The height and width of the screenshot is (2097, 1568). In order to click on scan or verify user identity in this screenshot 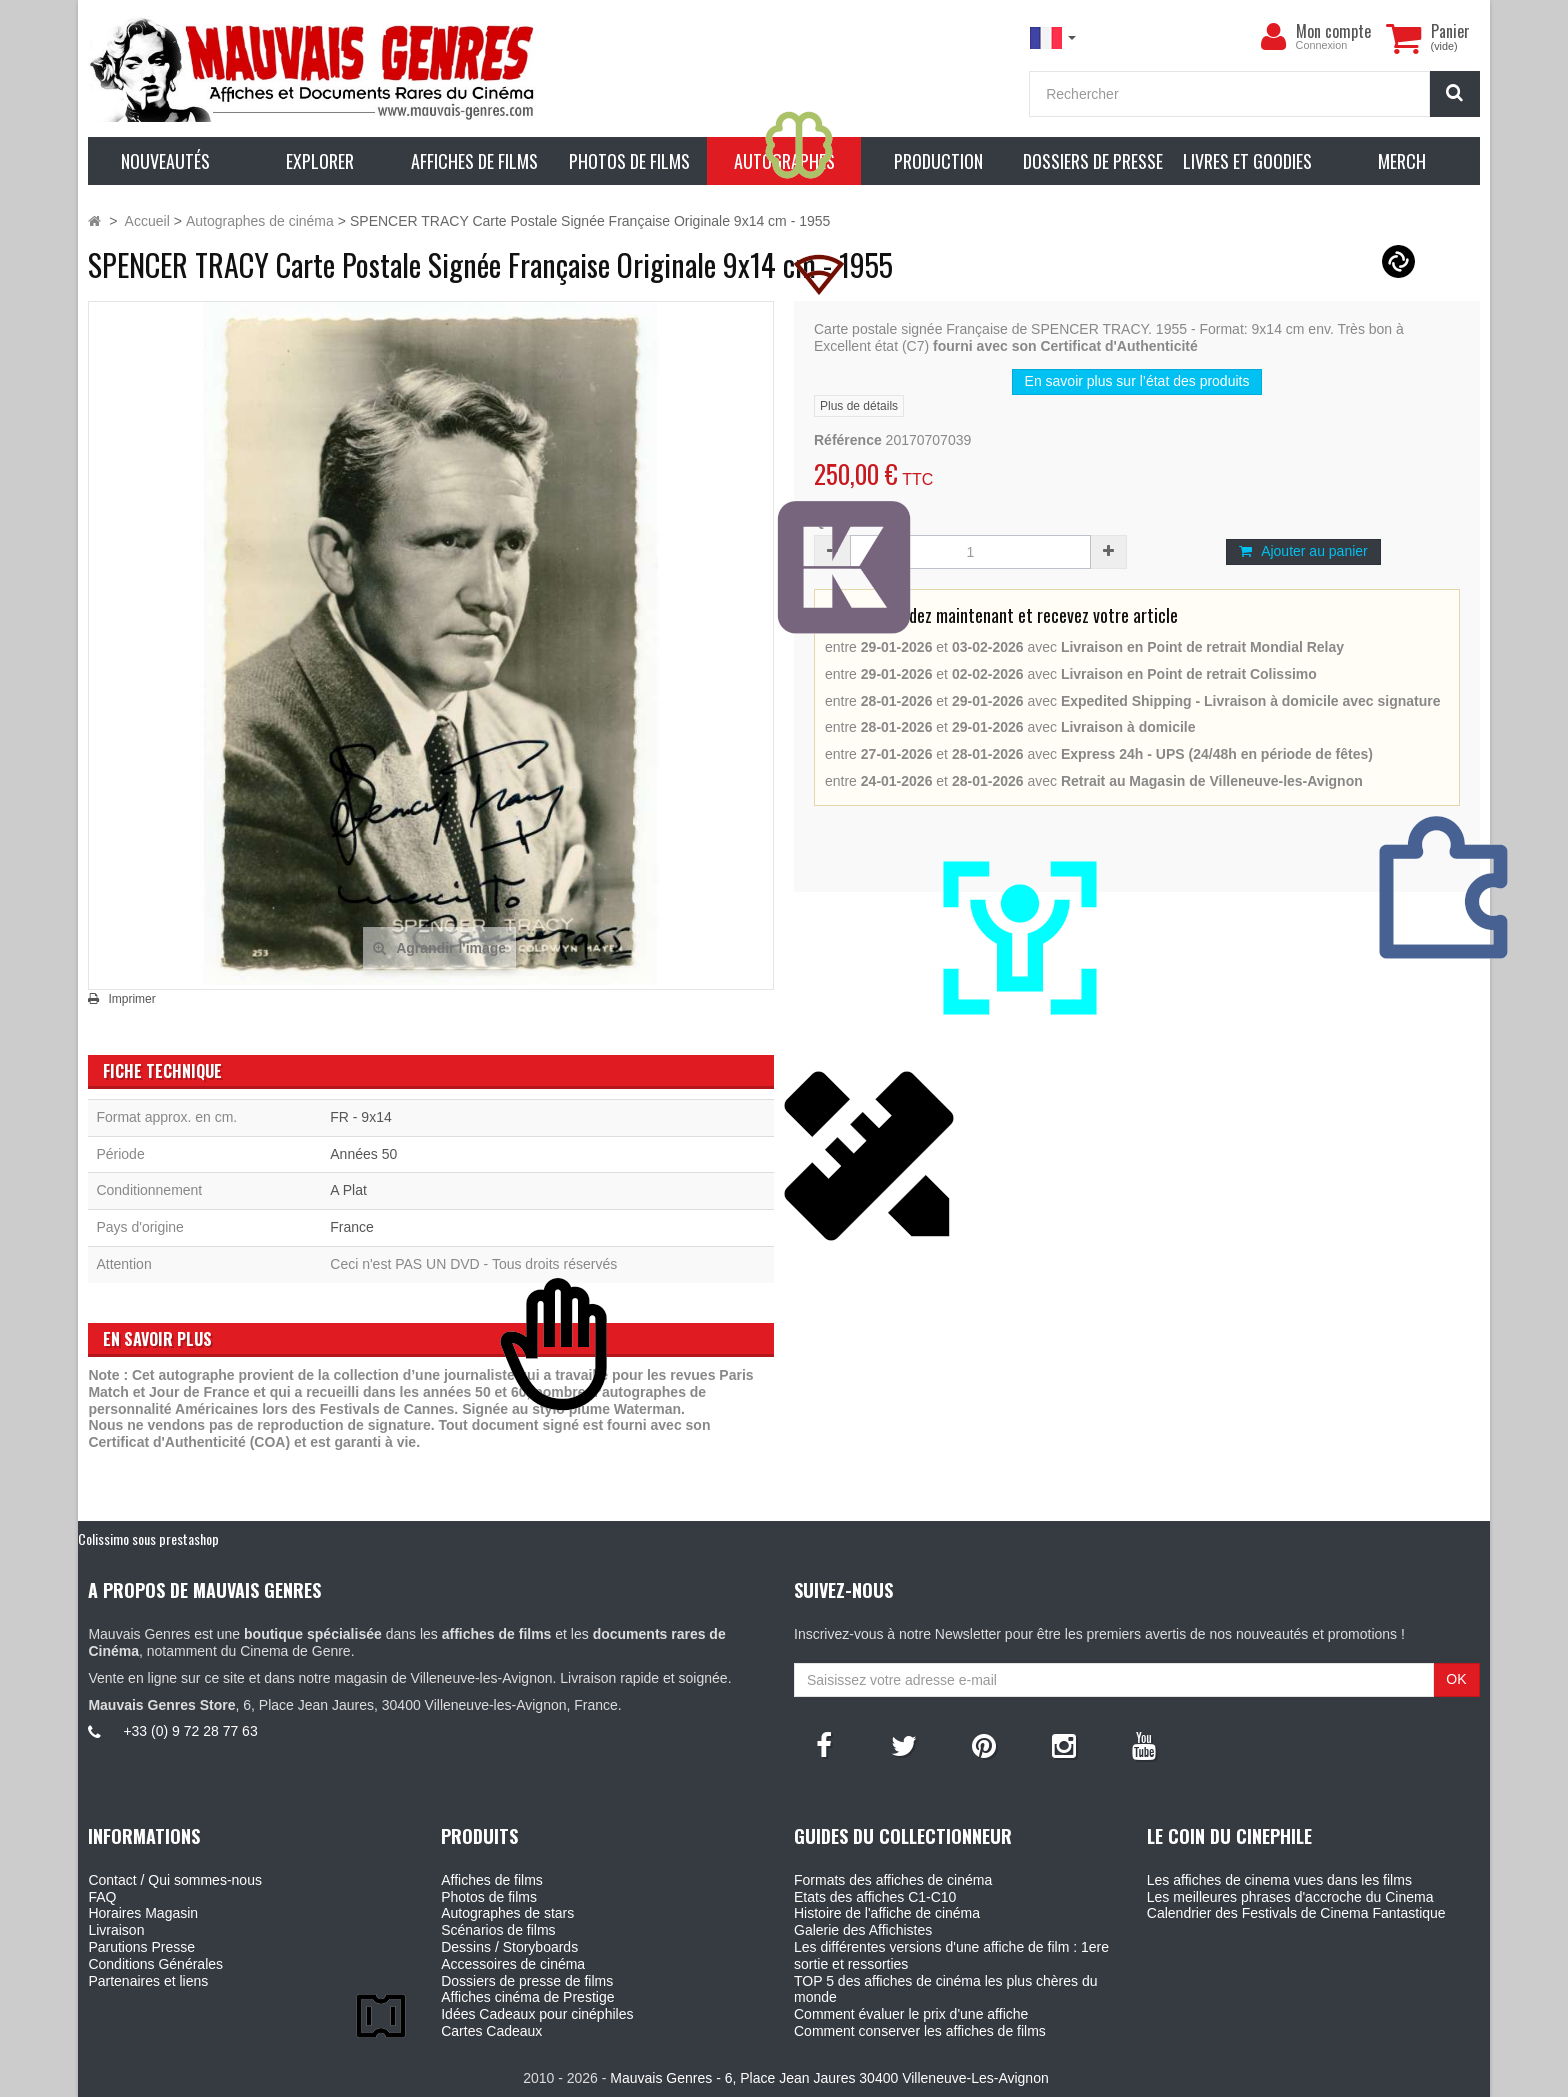, I will do `click(1020, 938)`.